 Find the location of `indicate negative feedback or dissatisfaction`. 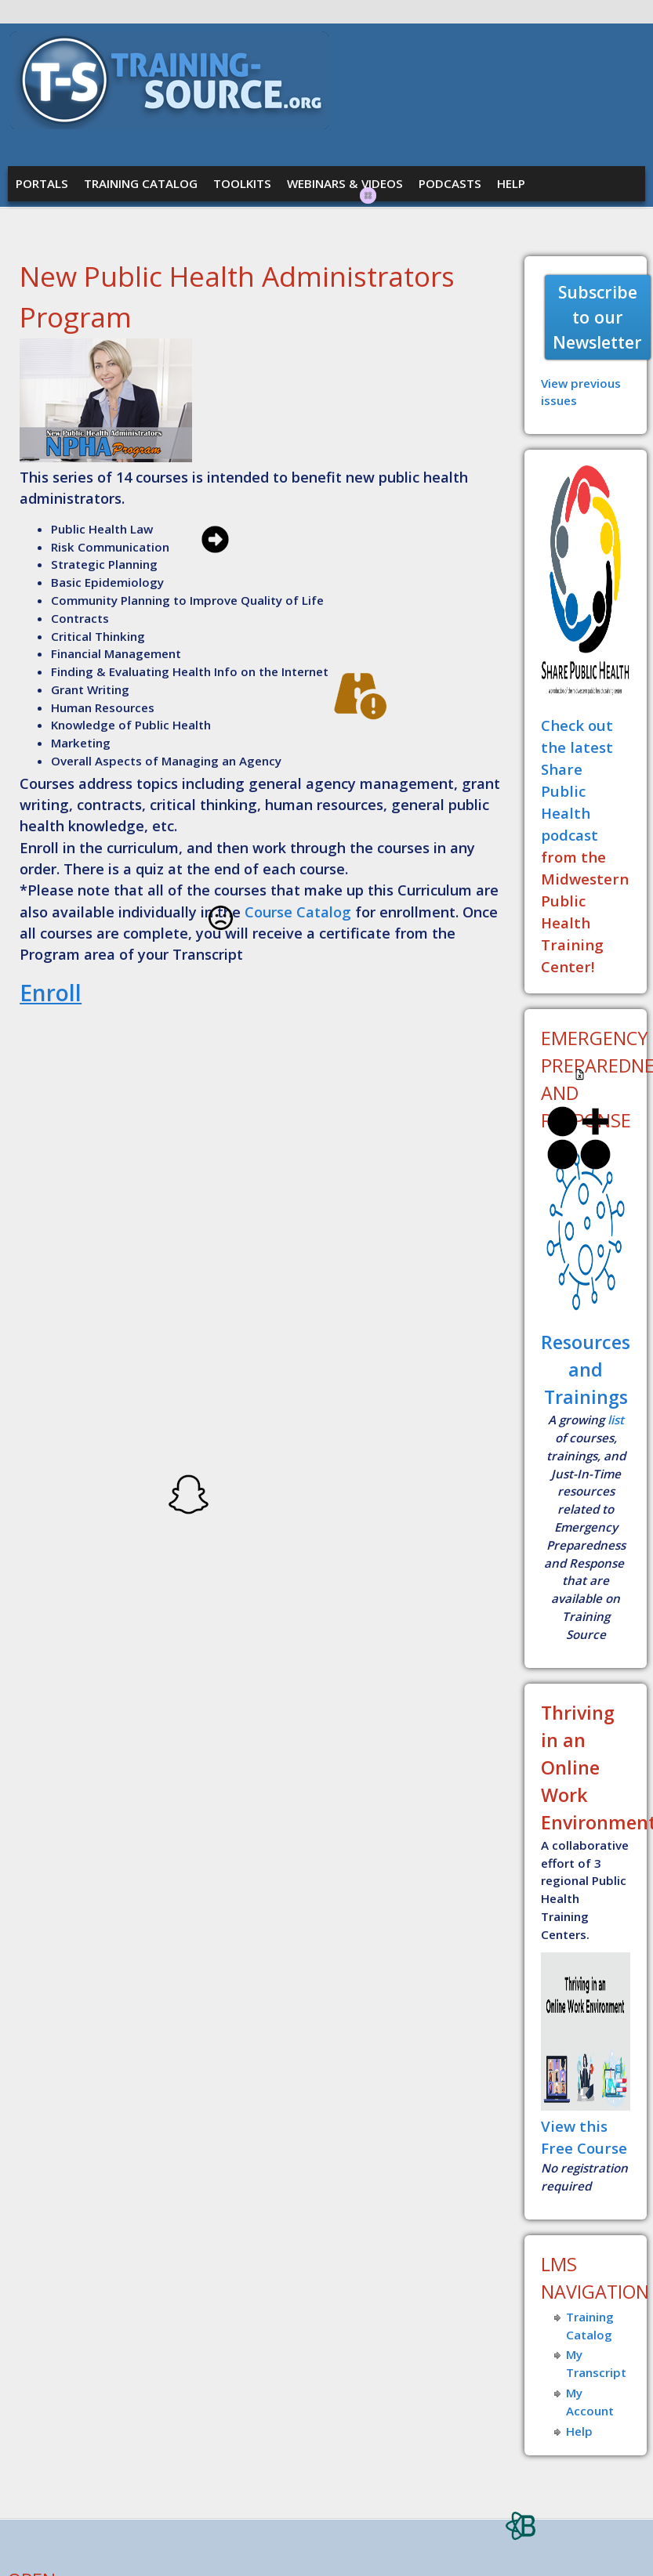

indicate negative feedback or dissatisfaction is located at coordinates (220, 917).